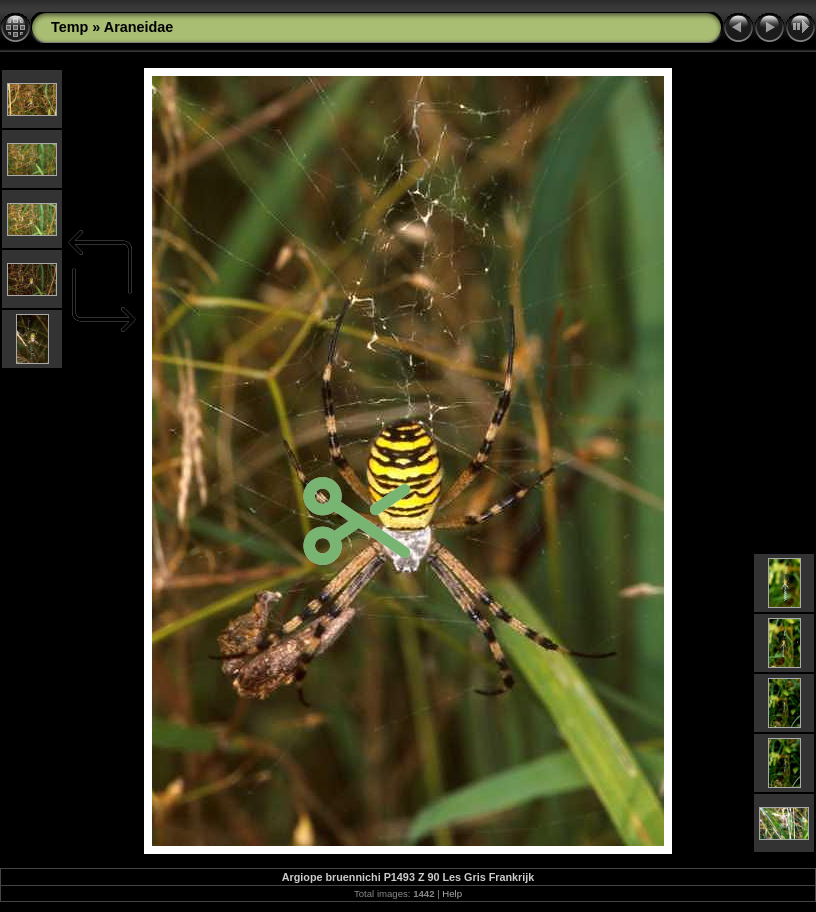 The width and height of the screenshot is (816, 912). What do you see at coordinates (102, 281) in the screenshot?
I see `rotate device orientation` at bounding box center [102, 281].